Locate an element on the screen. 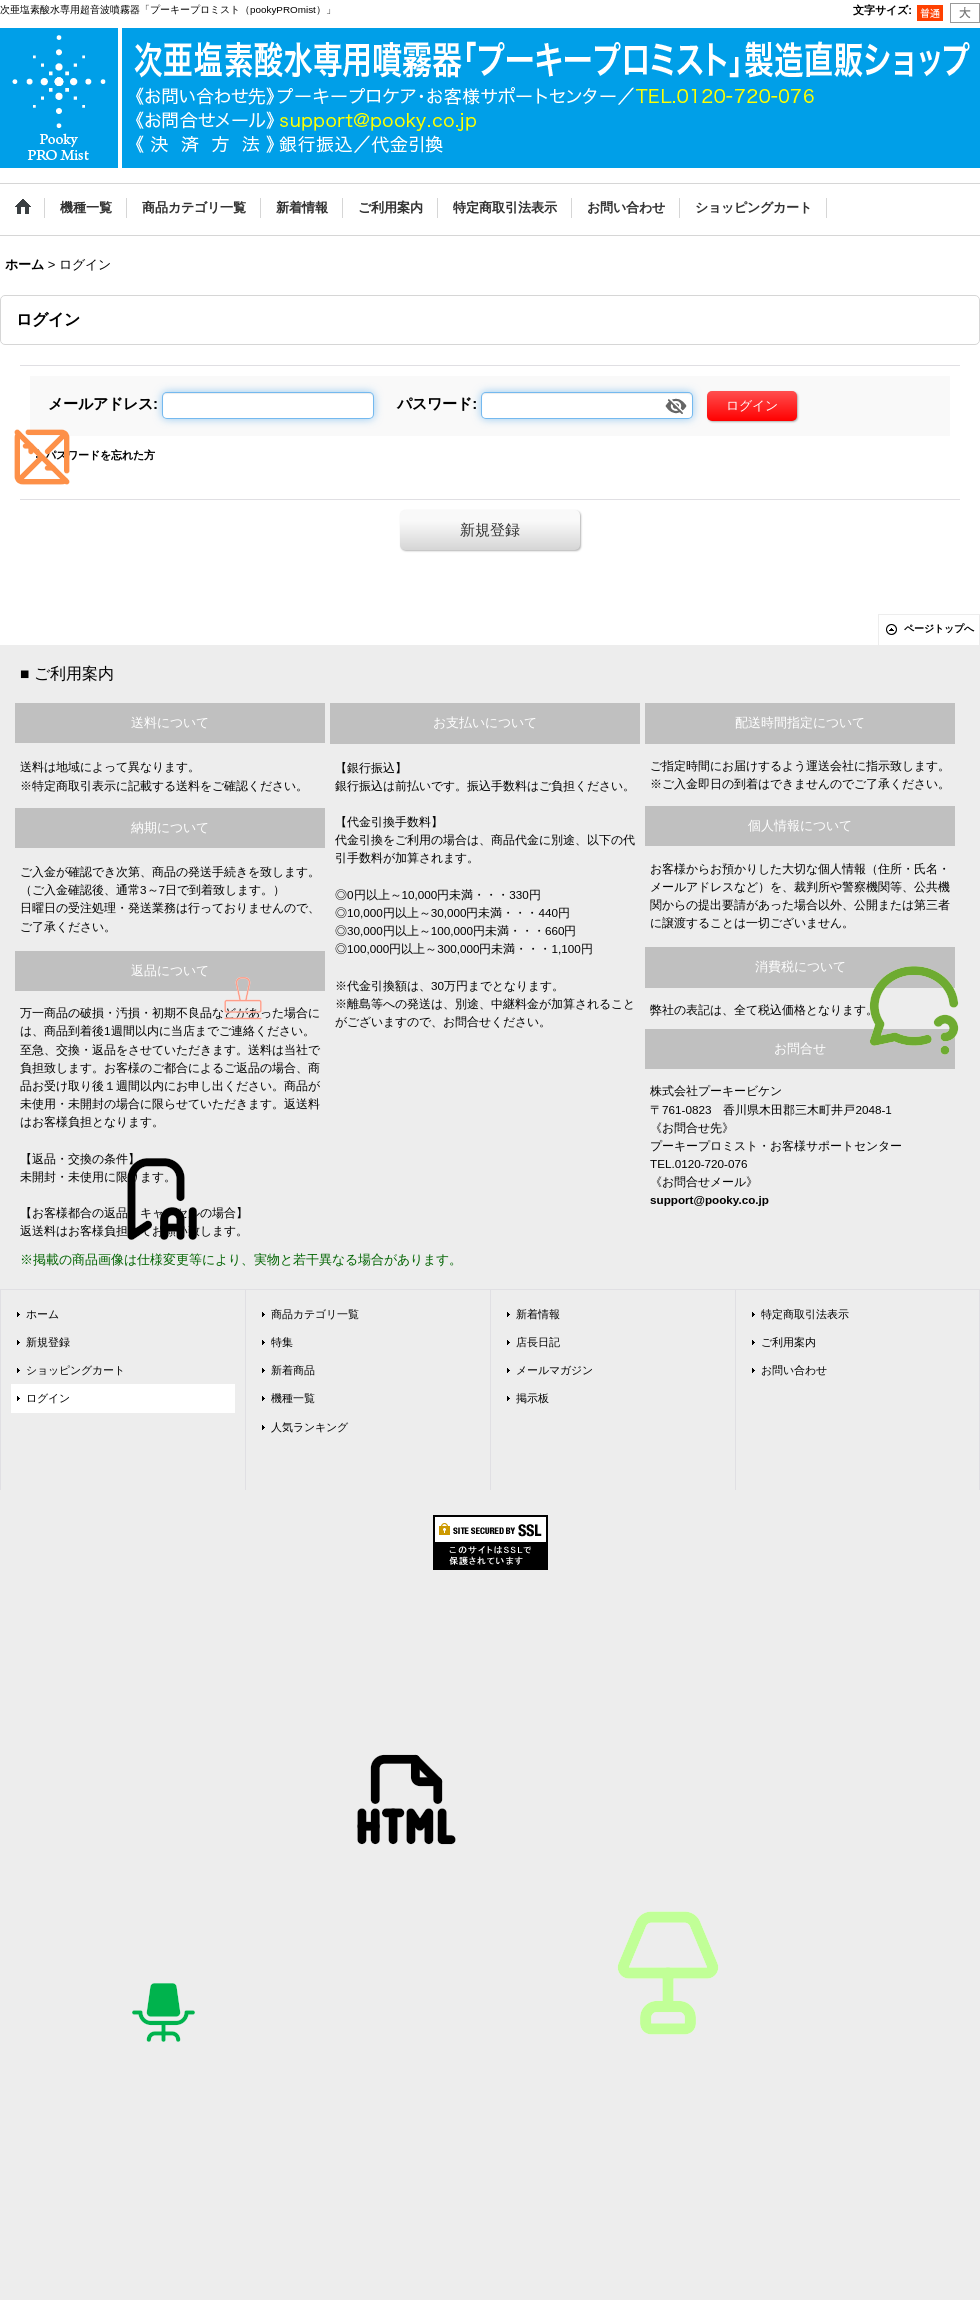  disable exposure adjustment is located at coordinates (42, 457).